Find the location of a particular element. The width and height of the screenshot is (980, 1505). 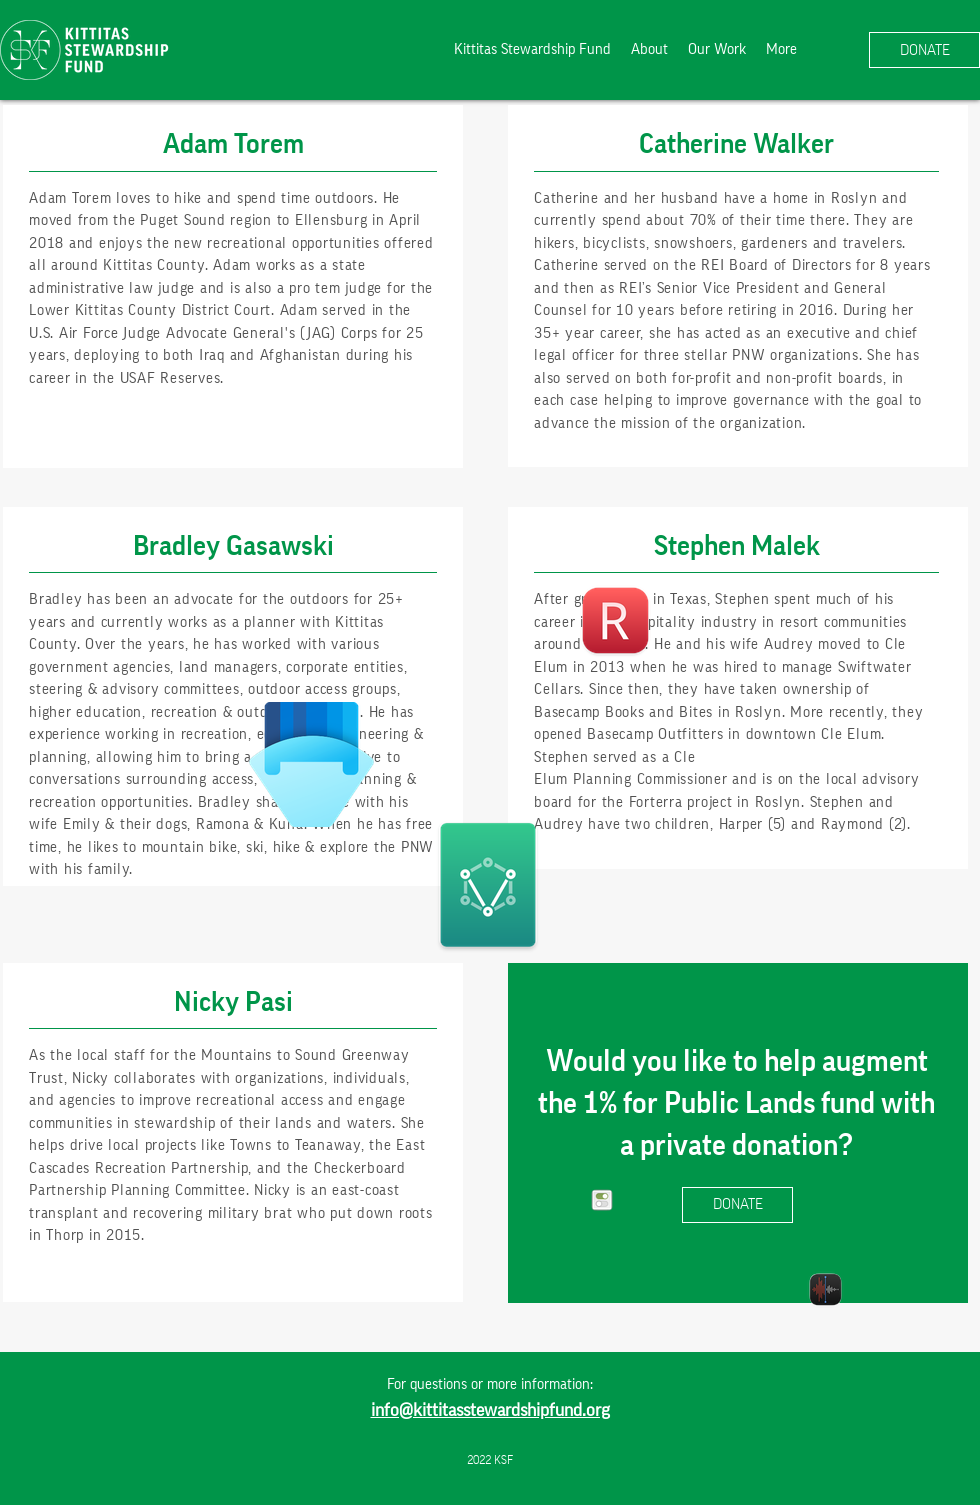

open system tweaks or settings customization is located at coordinates (602, 1200).